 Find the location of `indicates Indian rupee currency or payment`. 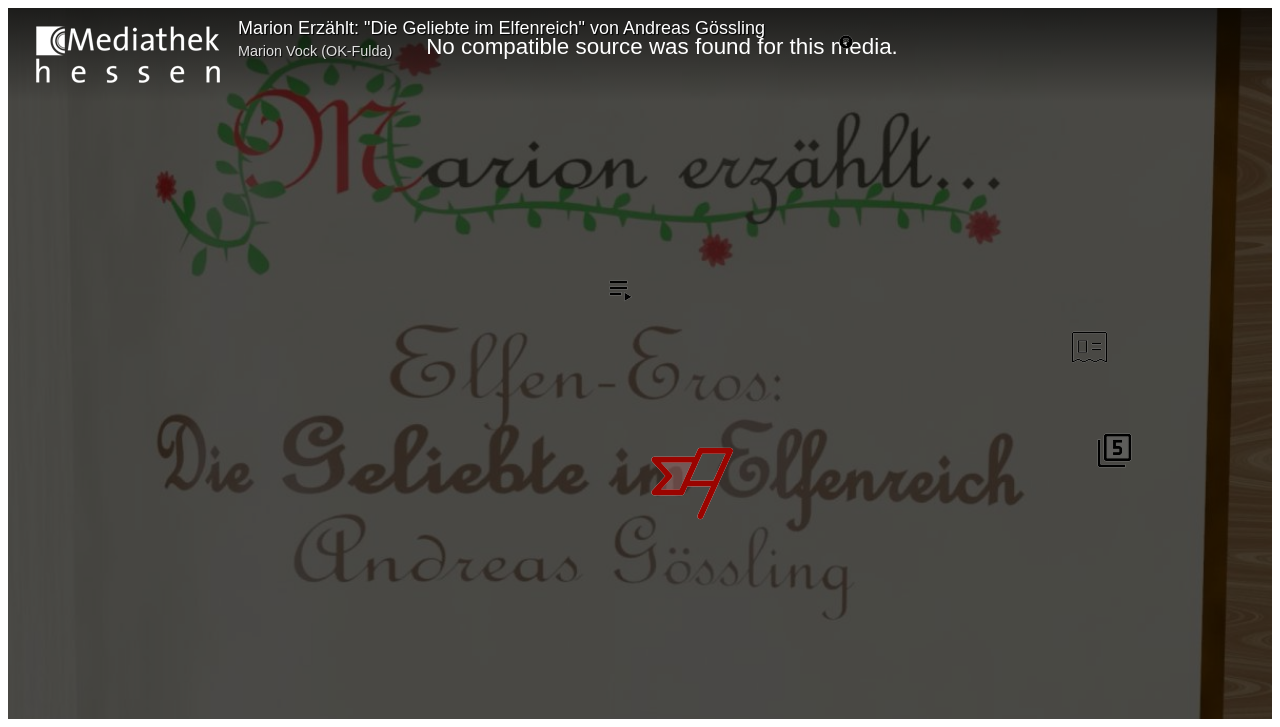

indicates Indian rupee currency or payment is located at coordinates (846, 42).